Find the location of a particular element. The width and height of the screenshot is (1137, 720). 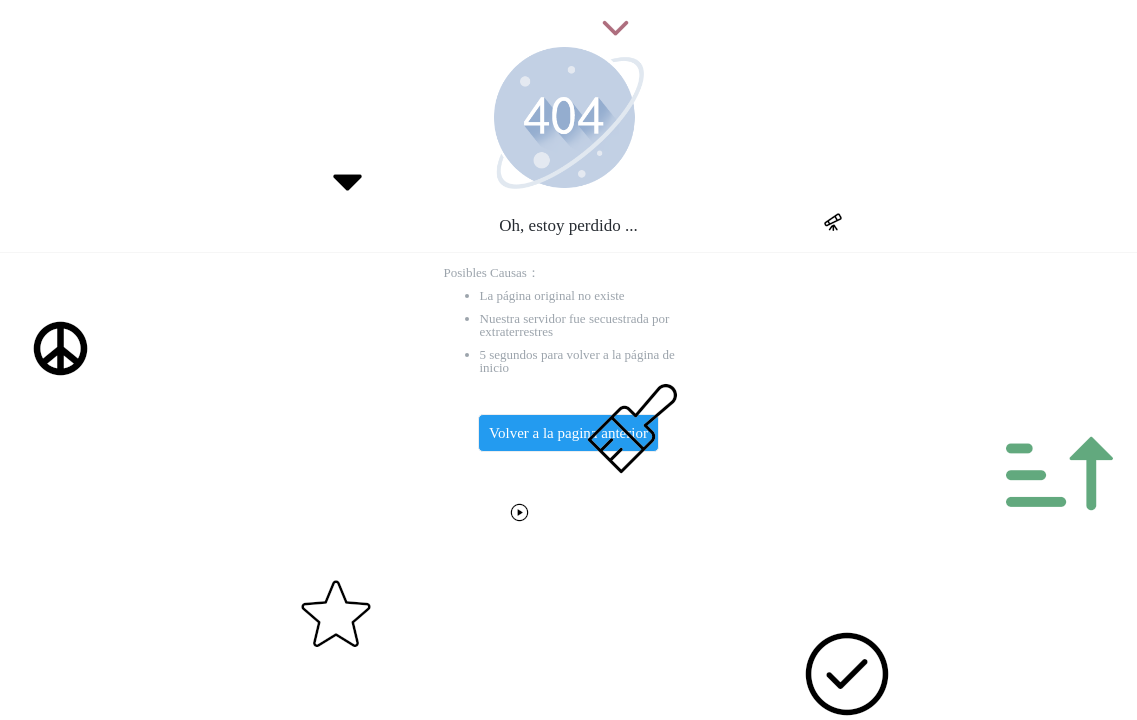

expand a dropdown menu is located at coordinates (347, 180).